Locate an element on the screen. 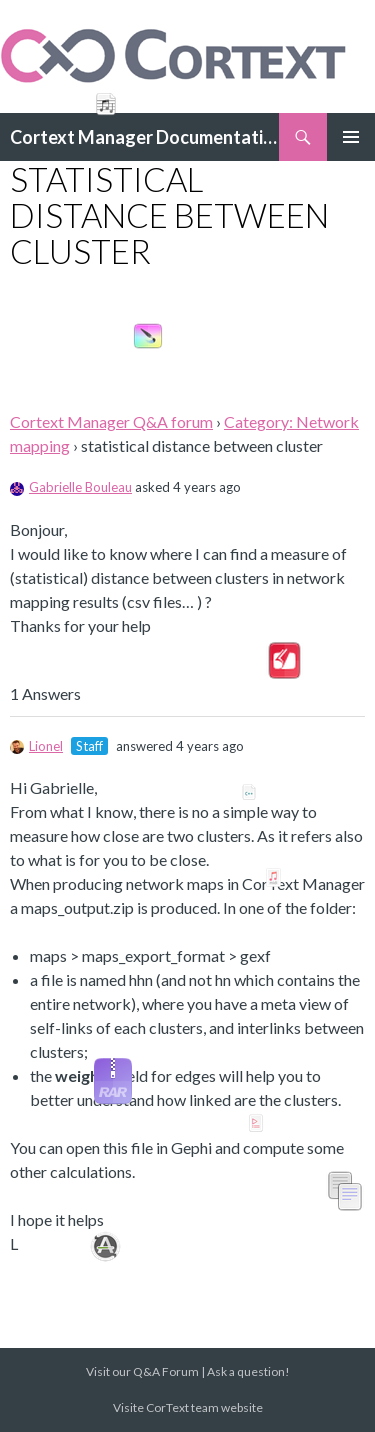 This screenshot has height=1432, width=375. open the software update manager is located at coordinates (105, 1246).